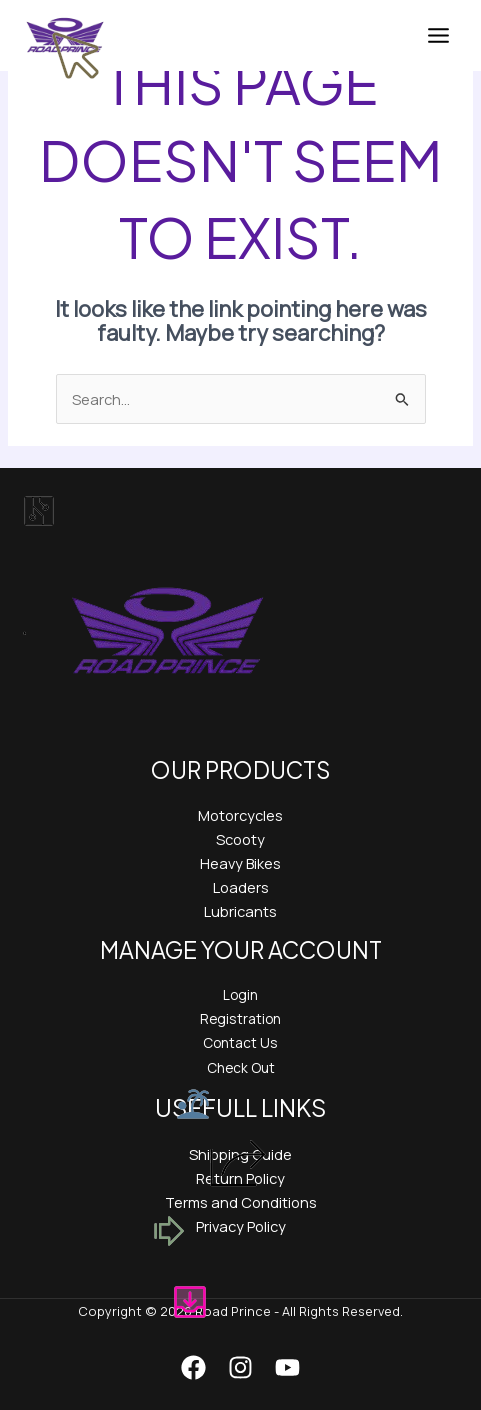 This screenshot has width=481, height=1410. I want to click on go to next step or continue forward, so click(168, 1231).